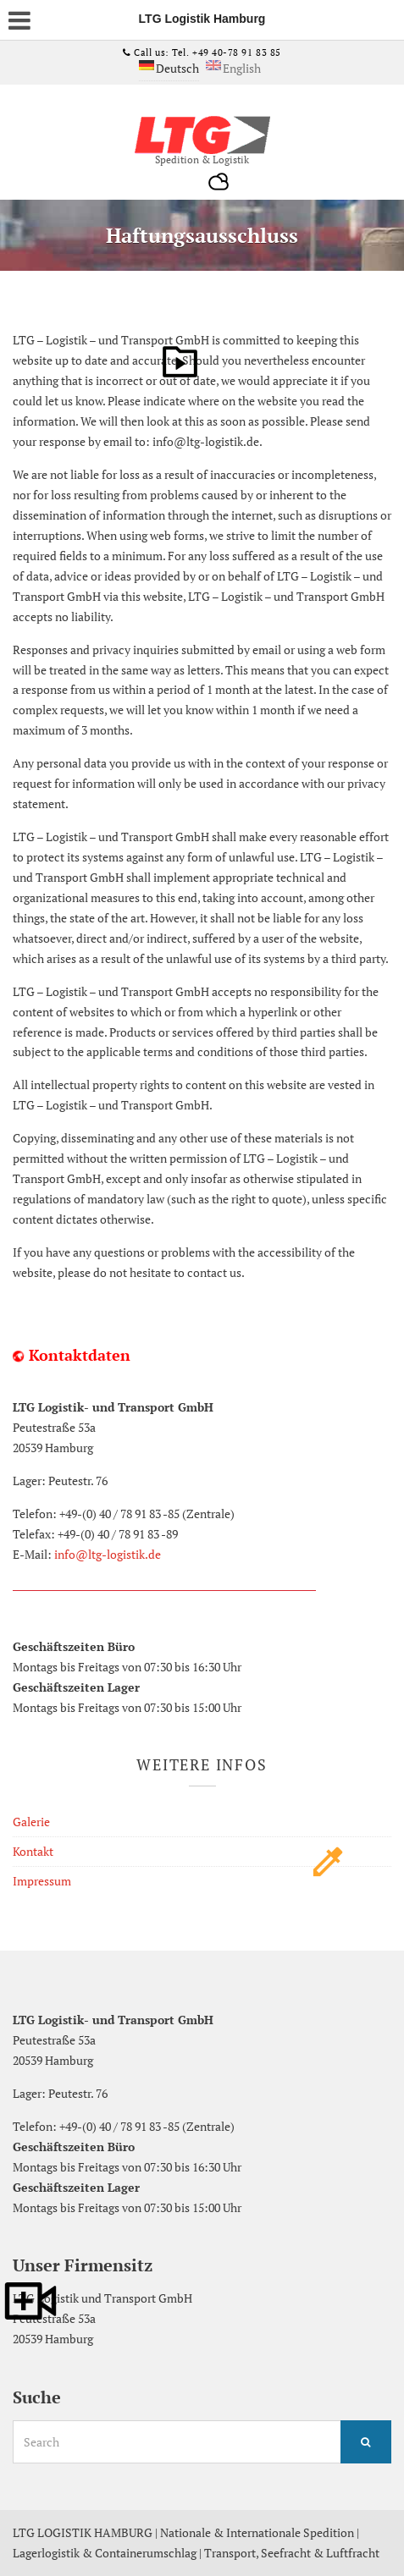 This screenshot has height=2576, width=404. Describe the element at coordinates (30, 2301) in the screenshot. I see `add a new video recording` at that location.